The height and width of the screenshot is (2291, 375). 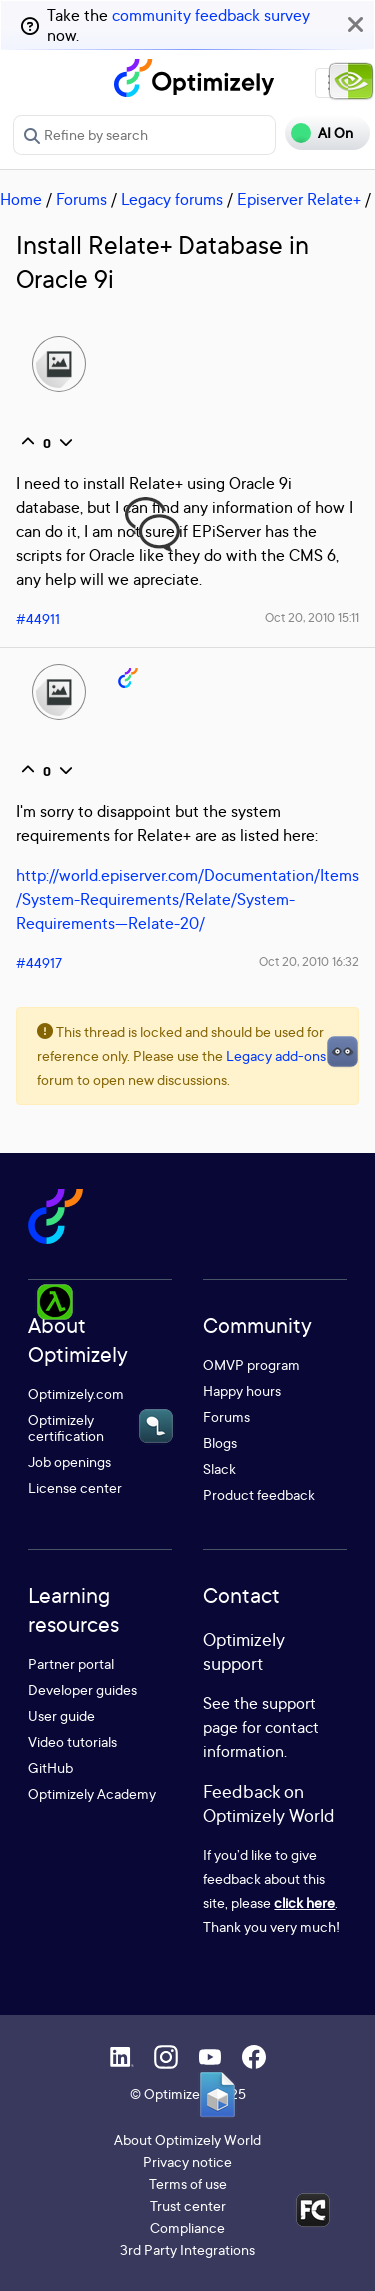 What do you see at coordinates (152, 524) in the screenshot?
I see `open messaging or chat application` at bounding box center [152, 524].